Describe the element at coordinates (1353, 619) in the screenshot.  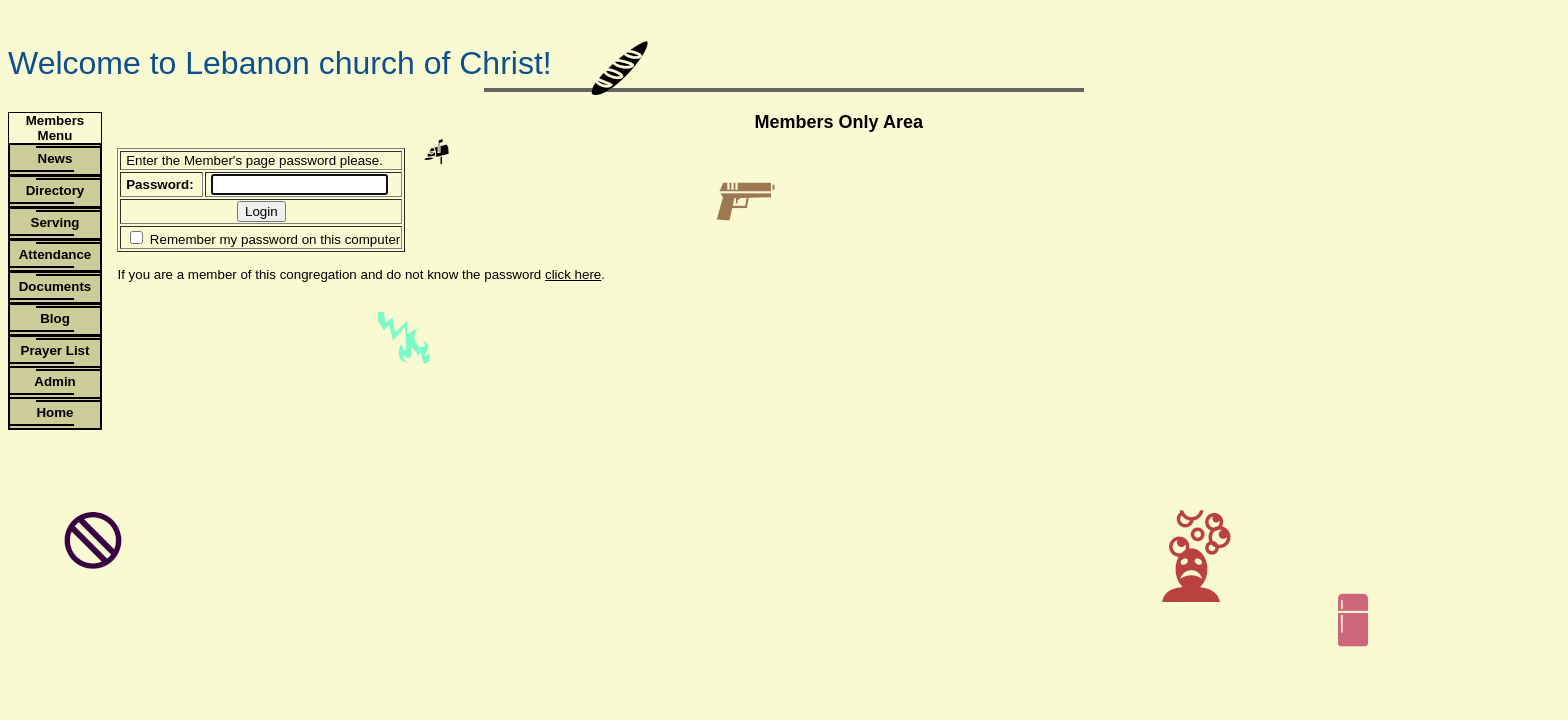
I see `access kitchen or food storage settings` at that location.